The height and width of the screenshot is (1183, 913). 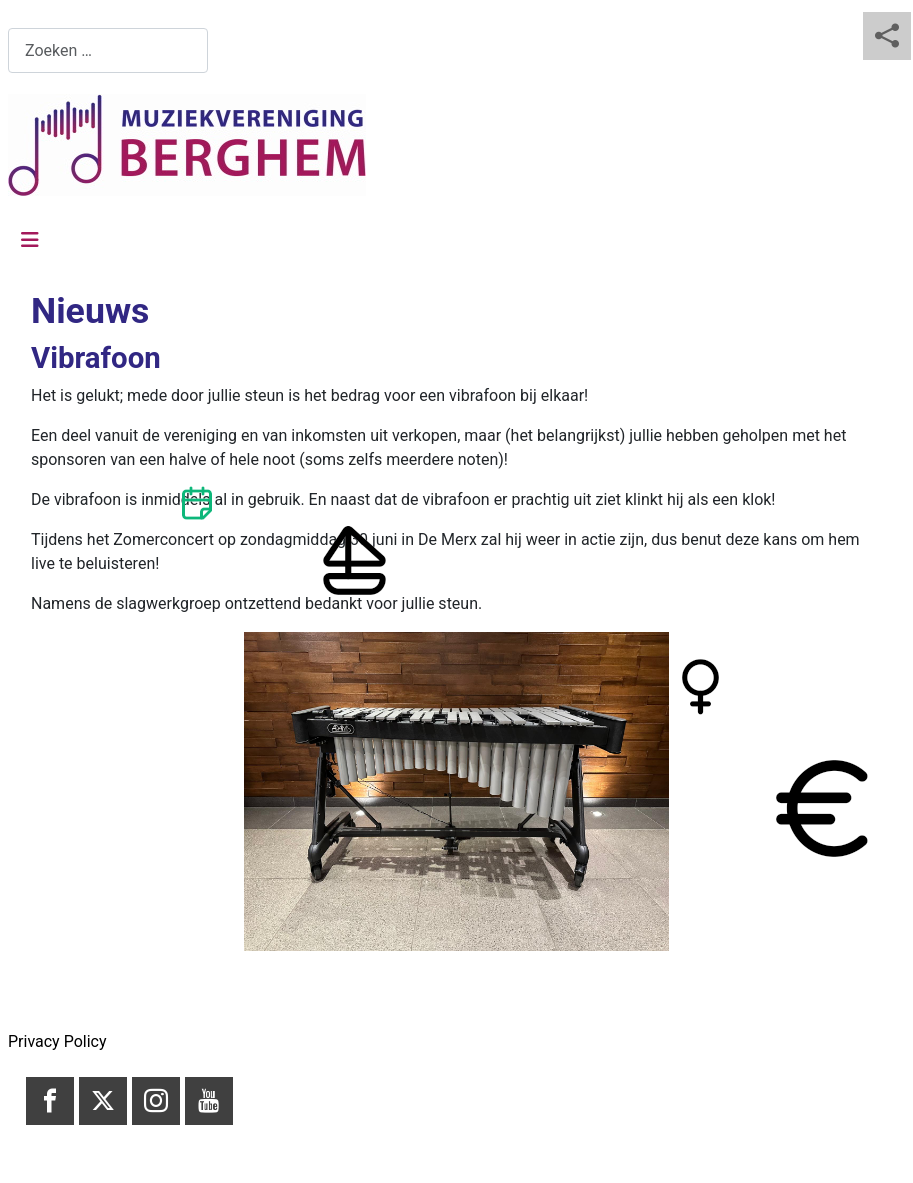 I want to click on indicates female gender option, so click(x=700, y=685).